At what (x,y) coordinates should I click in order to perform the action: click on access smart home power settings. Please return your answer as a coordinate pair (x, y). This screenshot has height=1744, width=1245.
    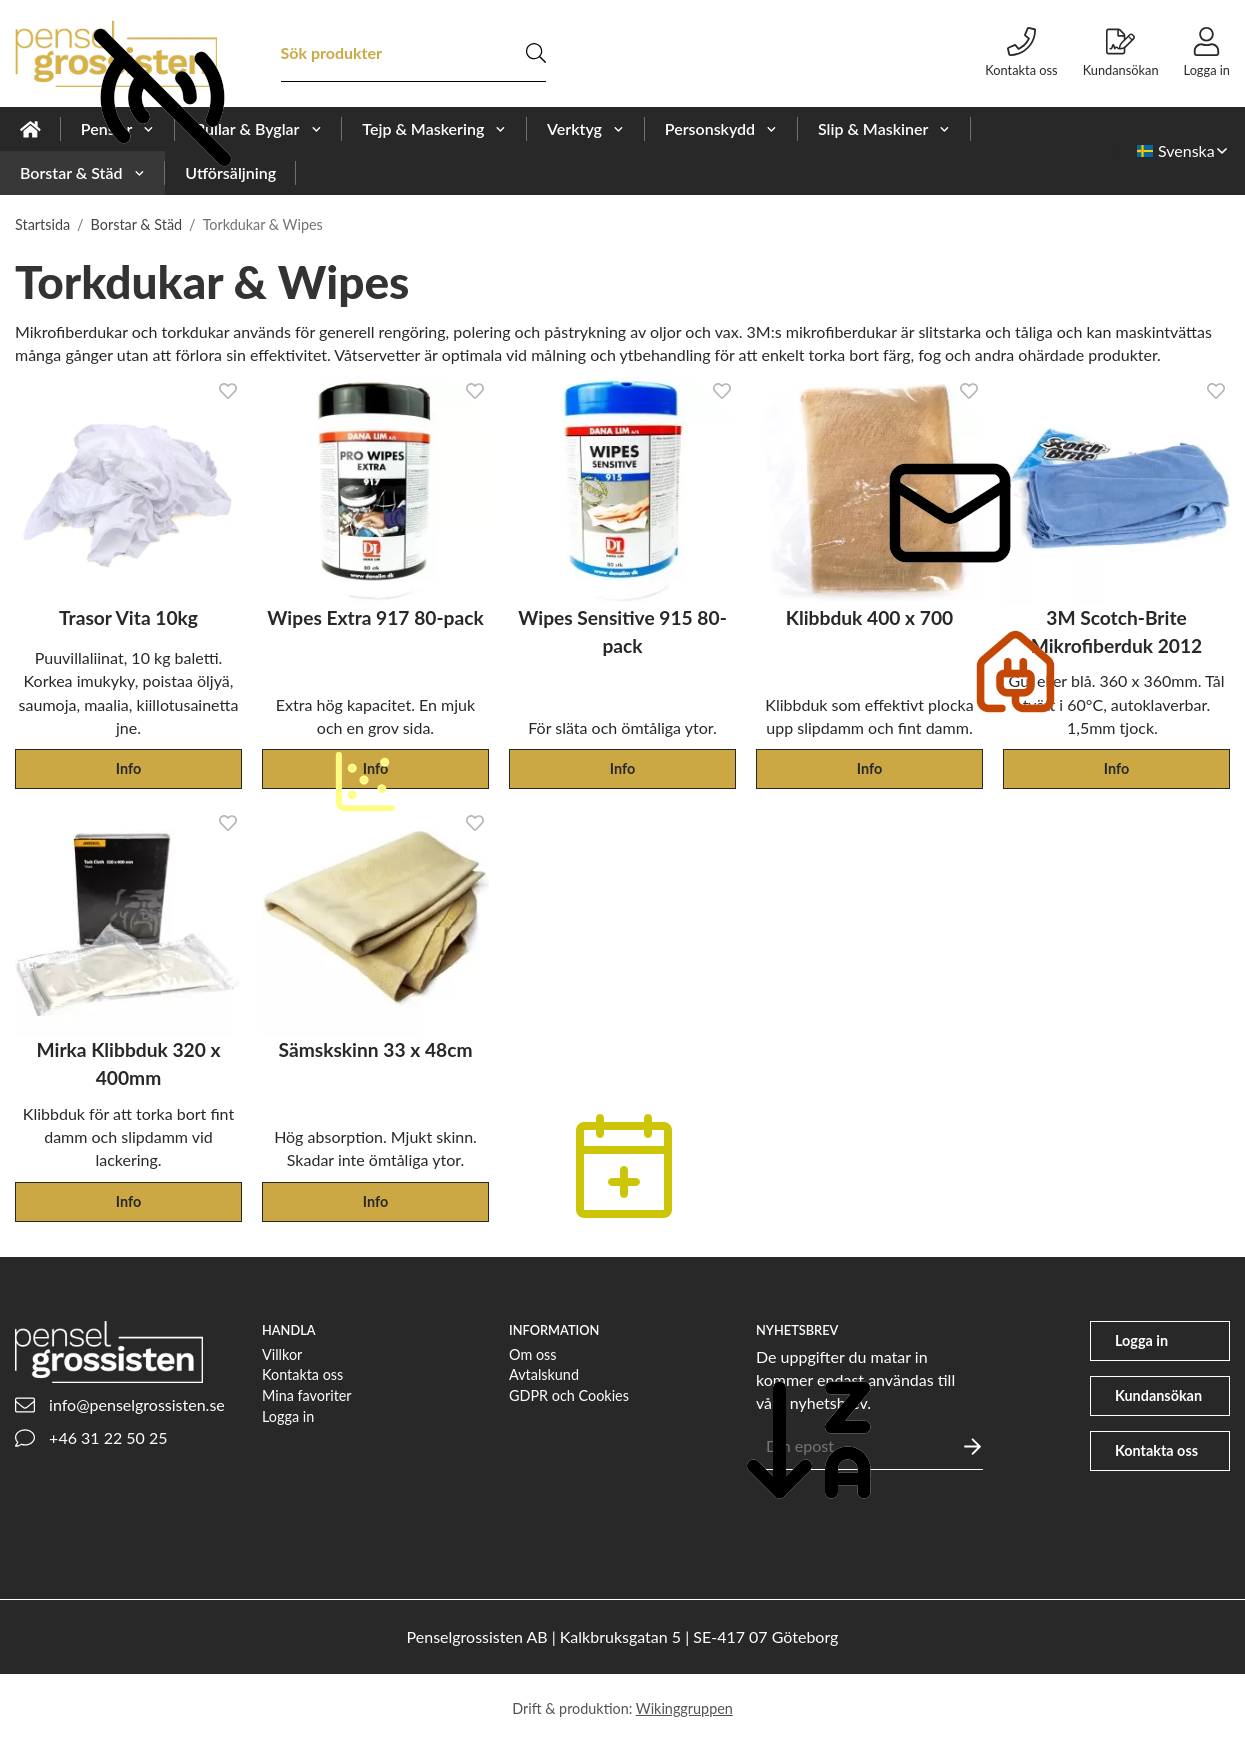
    Looking at the image, I should click on (1015, 673).